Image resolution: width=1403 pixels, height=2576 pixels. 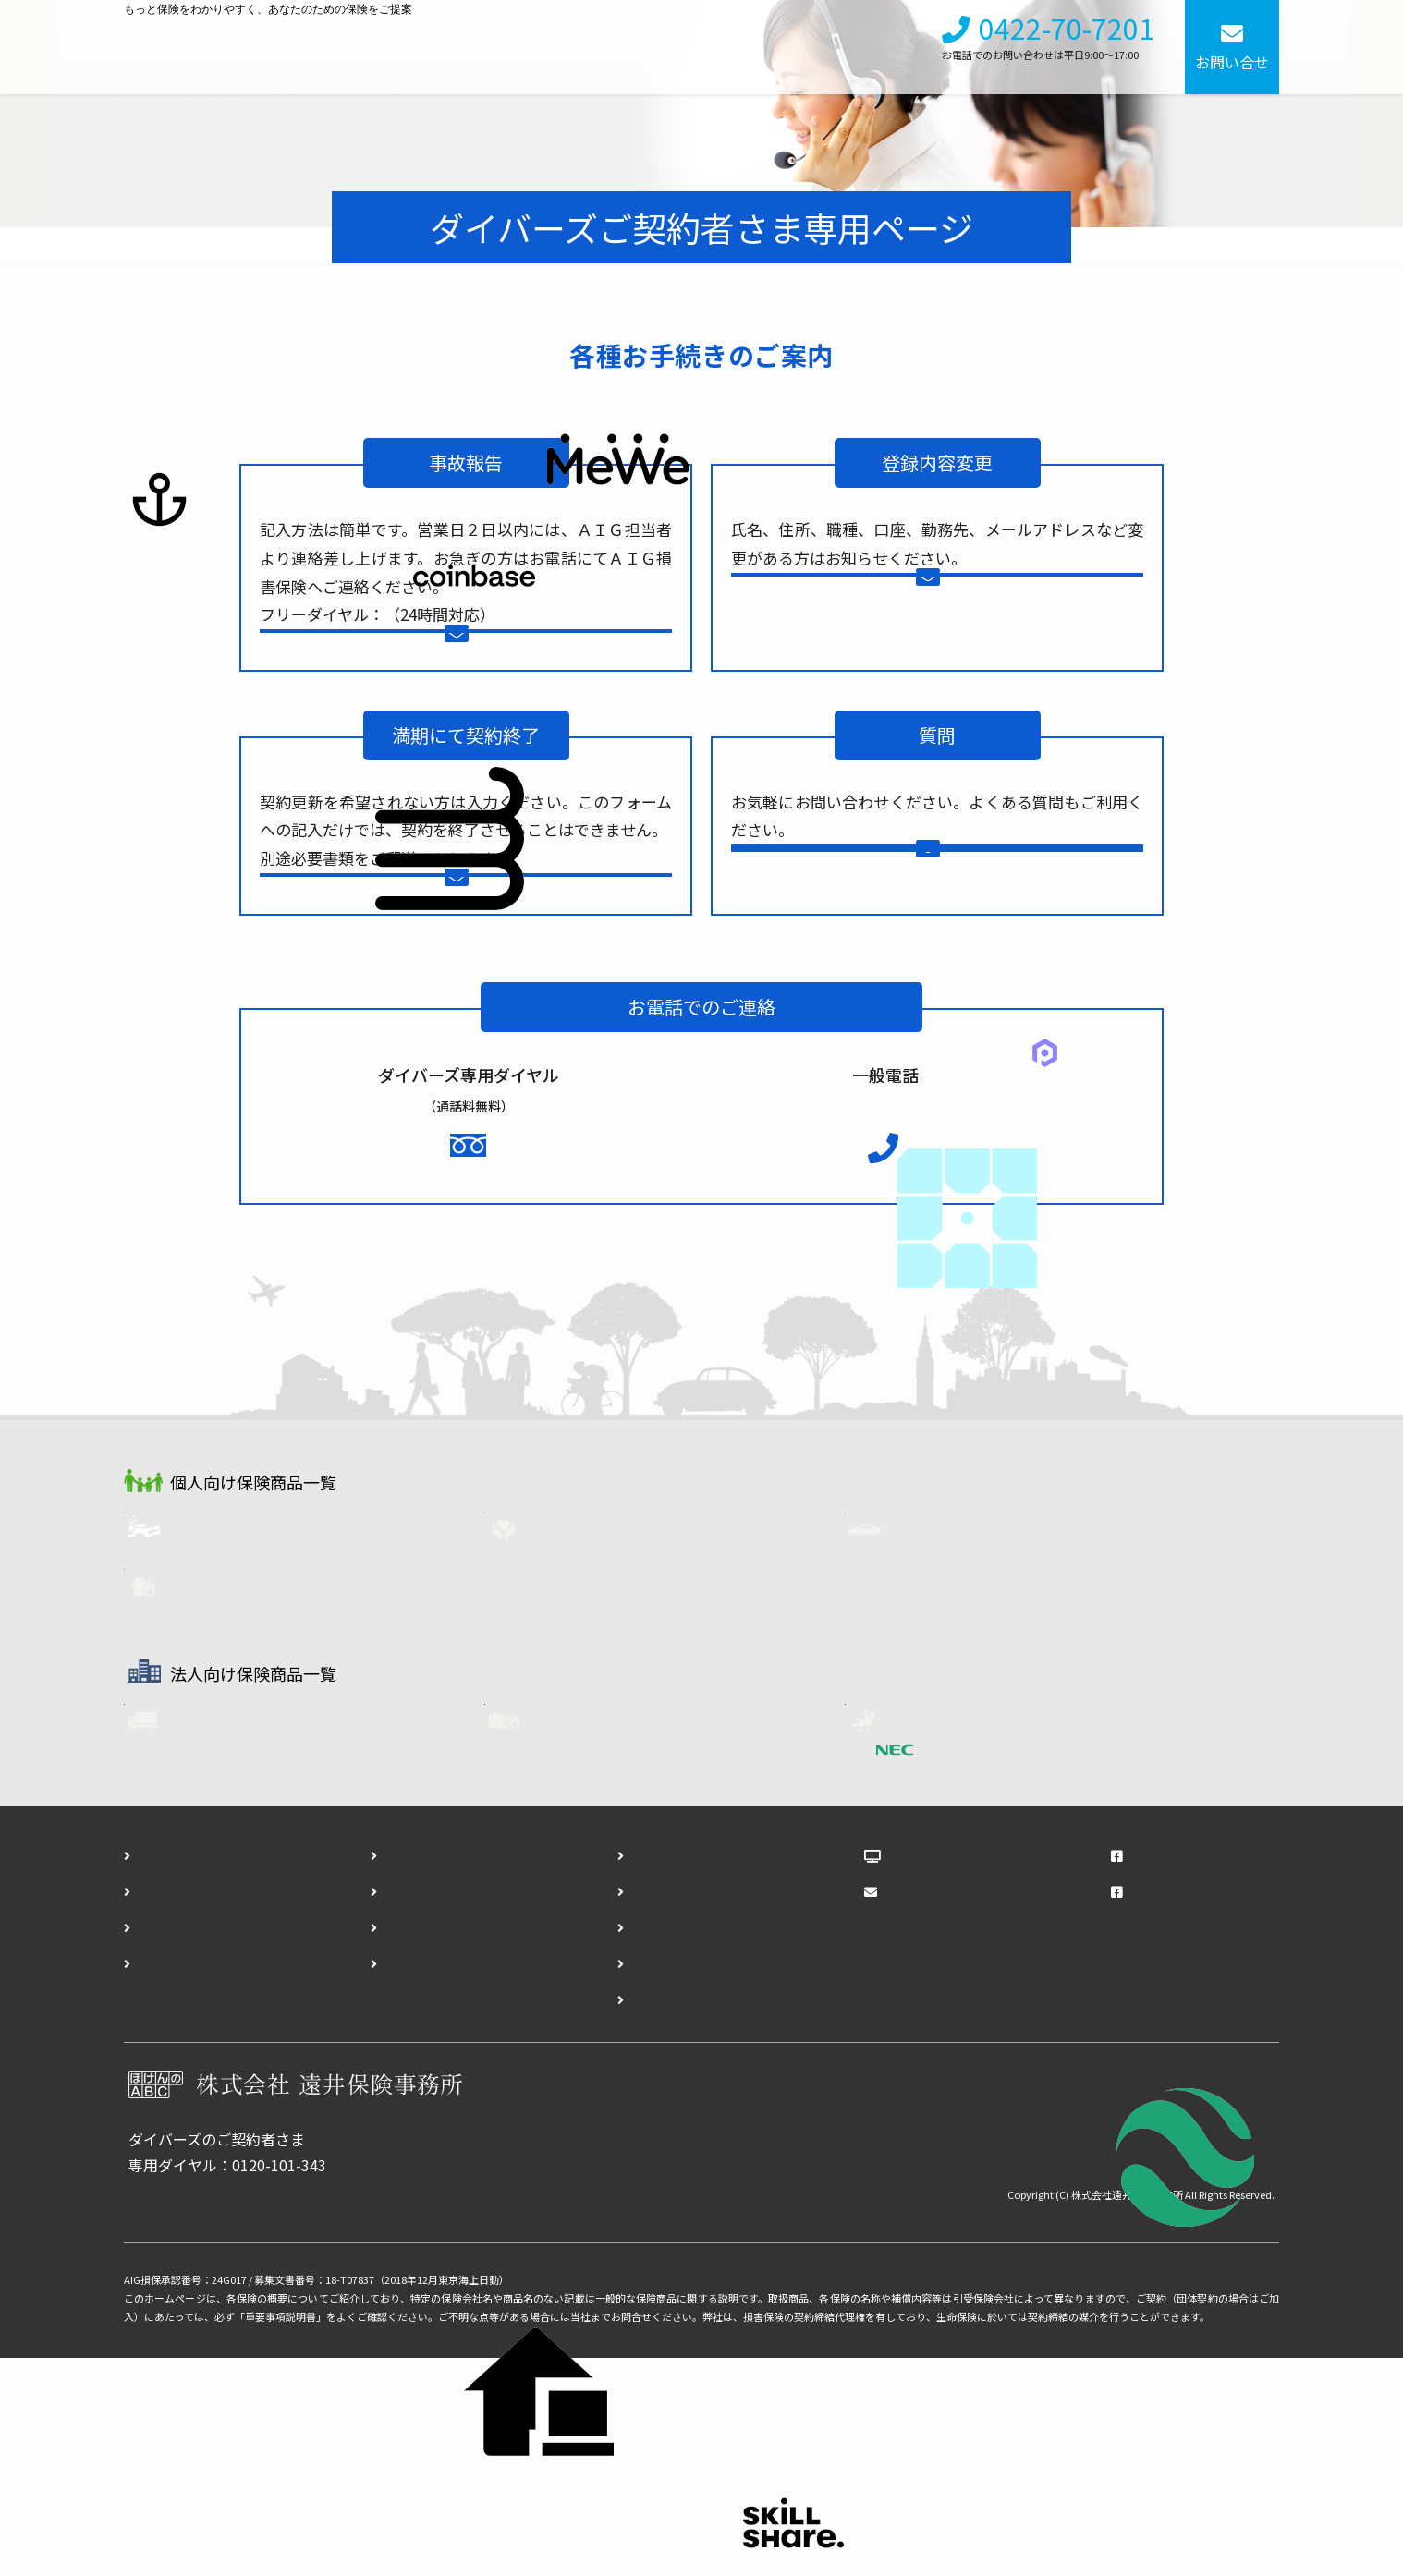 I want to click on open the MeWe social network app, so click(x=618, y=459).